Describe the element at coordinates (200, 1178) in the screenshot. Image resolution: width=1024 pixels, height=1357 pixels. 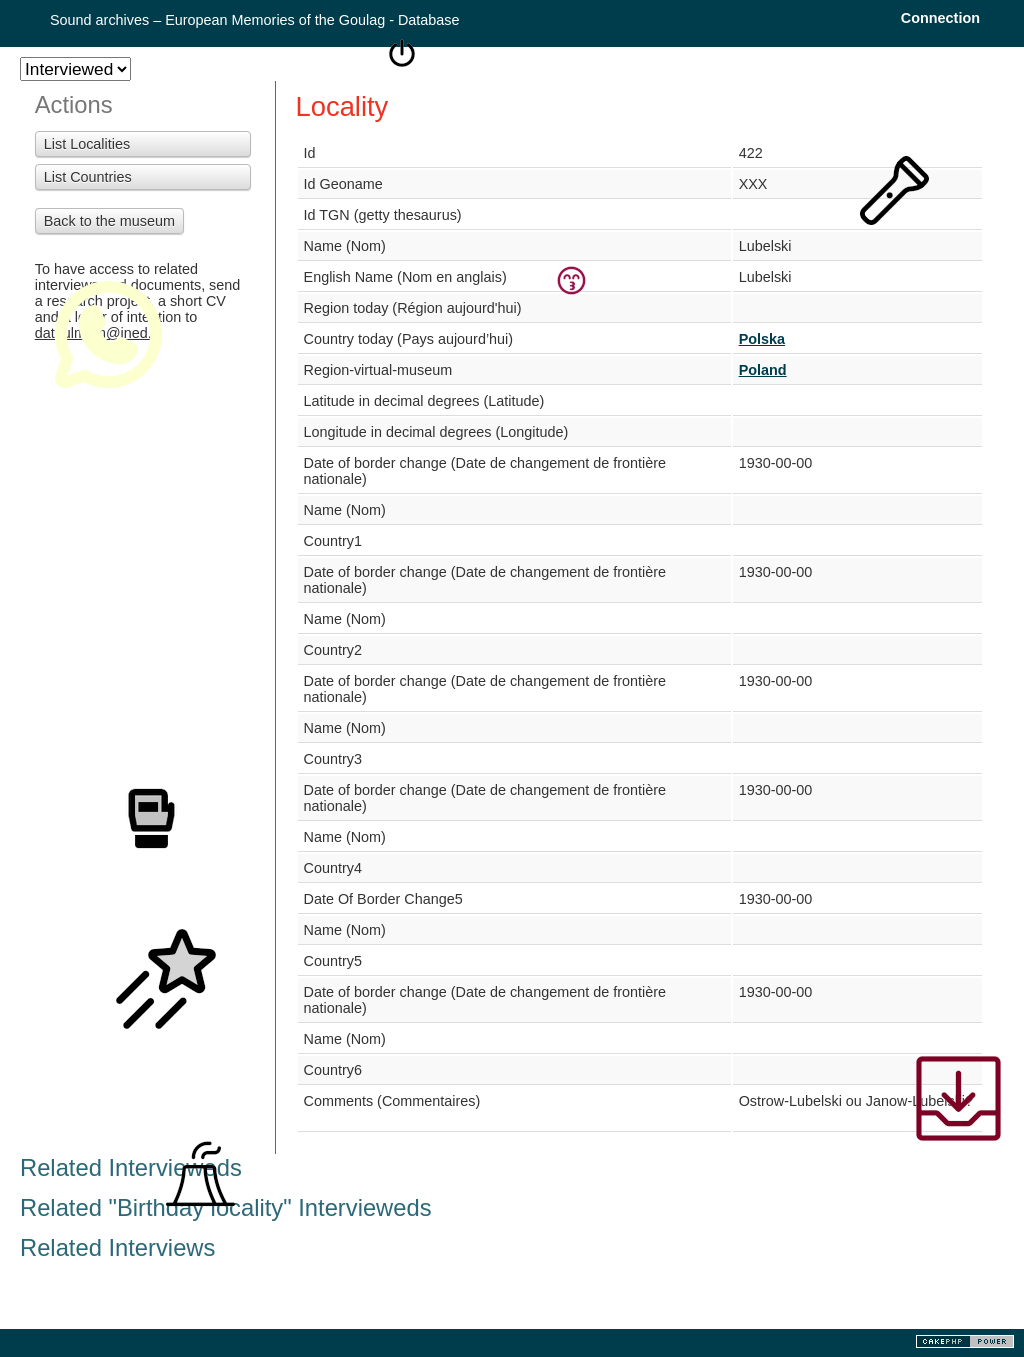
I see `view nuclear power plant information` at that location.